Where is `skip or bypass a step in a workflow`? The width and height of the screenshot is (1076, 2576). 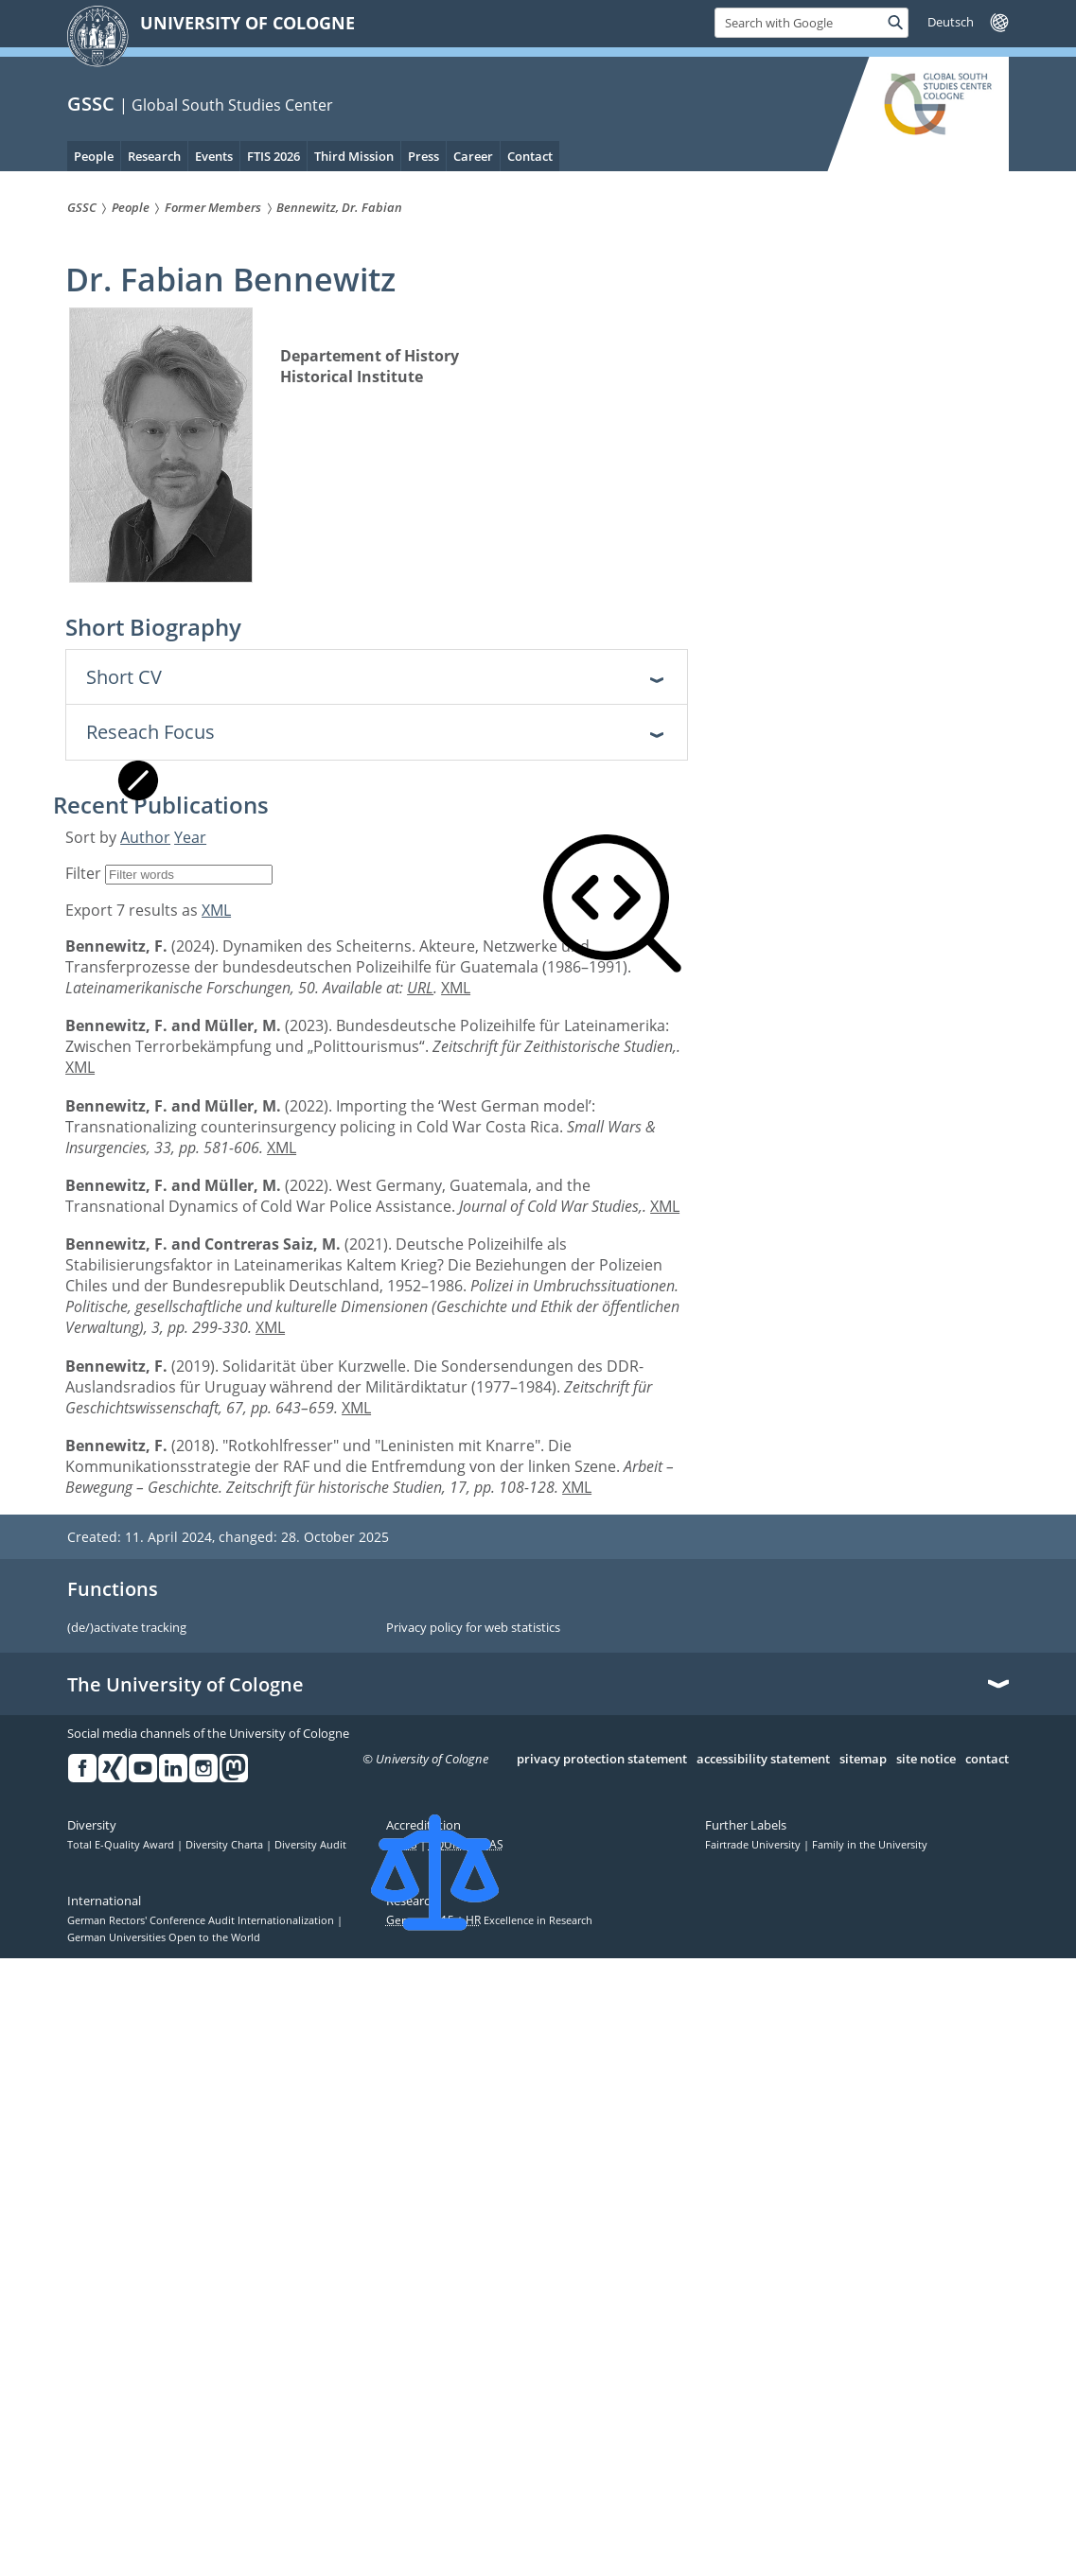
skip or bypass a step in a workflow is located at coordinates (138, 780).